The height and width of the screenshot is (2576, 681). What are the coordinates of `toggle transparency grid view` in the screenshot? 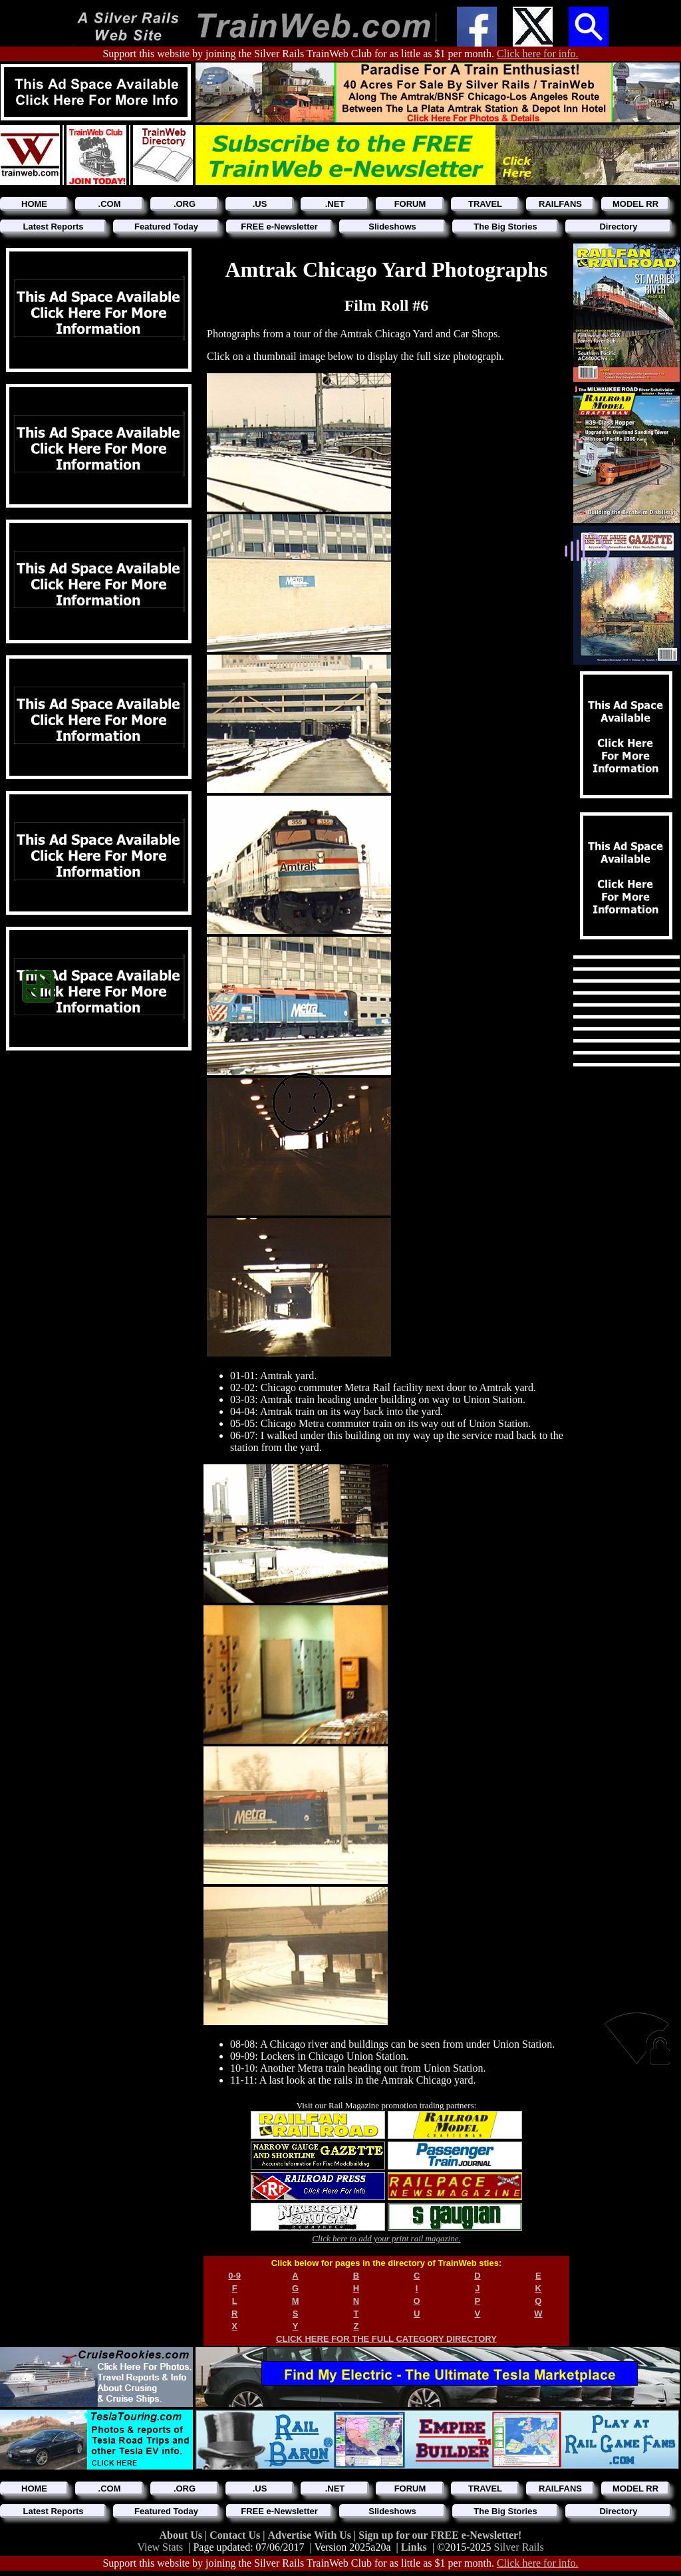 It's located at (38, 986).